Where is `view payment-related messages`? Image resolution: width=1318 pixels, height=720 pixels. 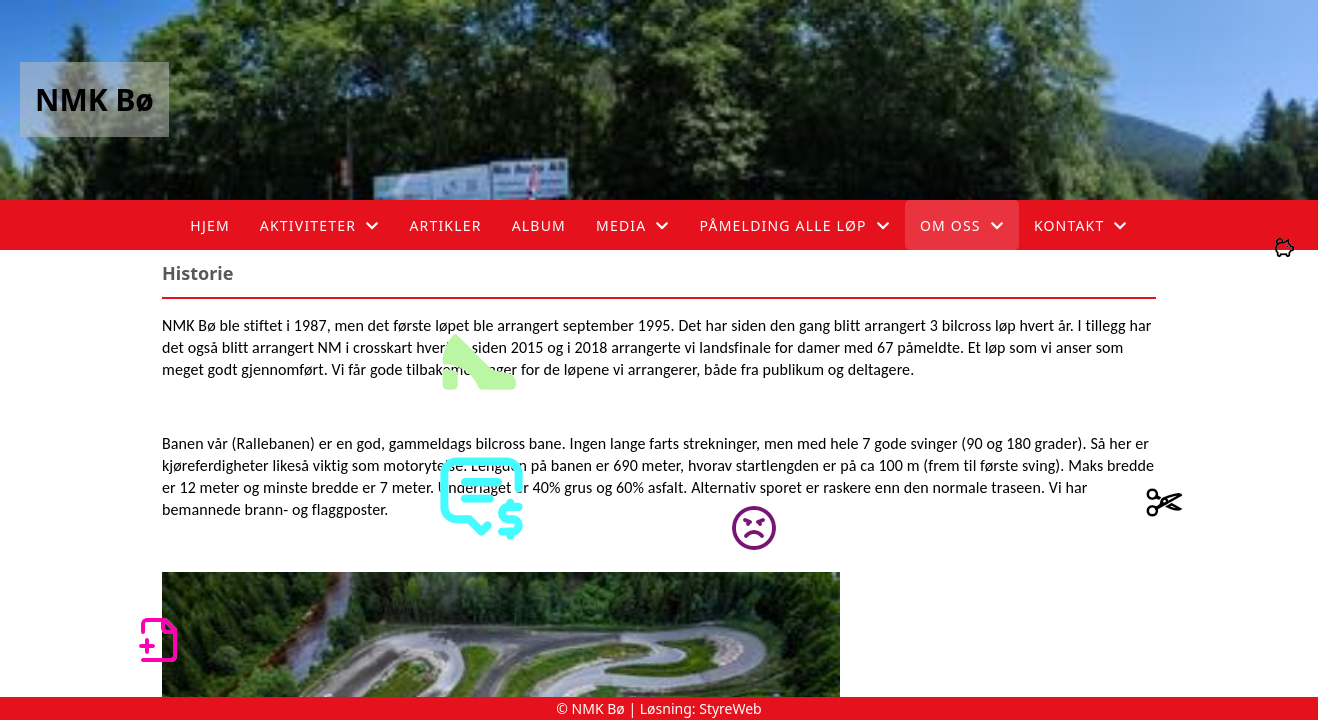
view payment-related messages is located at coordinates (481, 494).